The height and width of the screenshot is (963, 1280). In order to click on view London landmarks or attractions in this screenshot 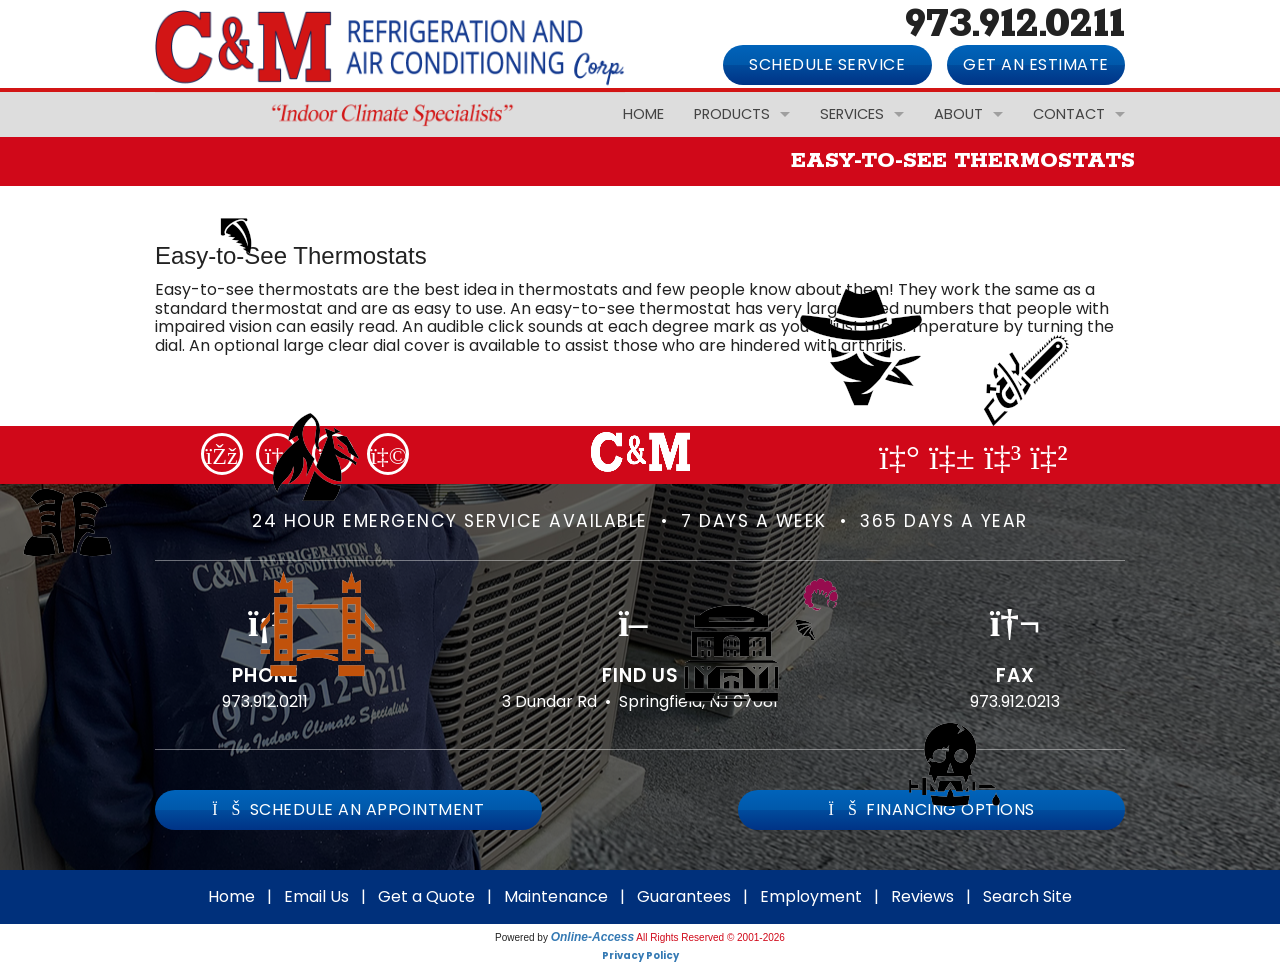, I will do `click(317, 621)`.